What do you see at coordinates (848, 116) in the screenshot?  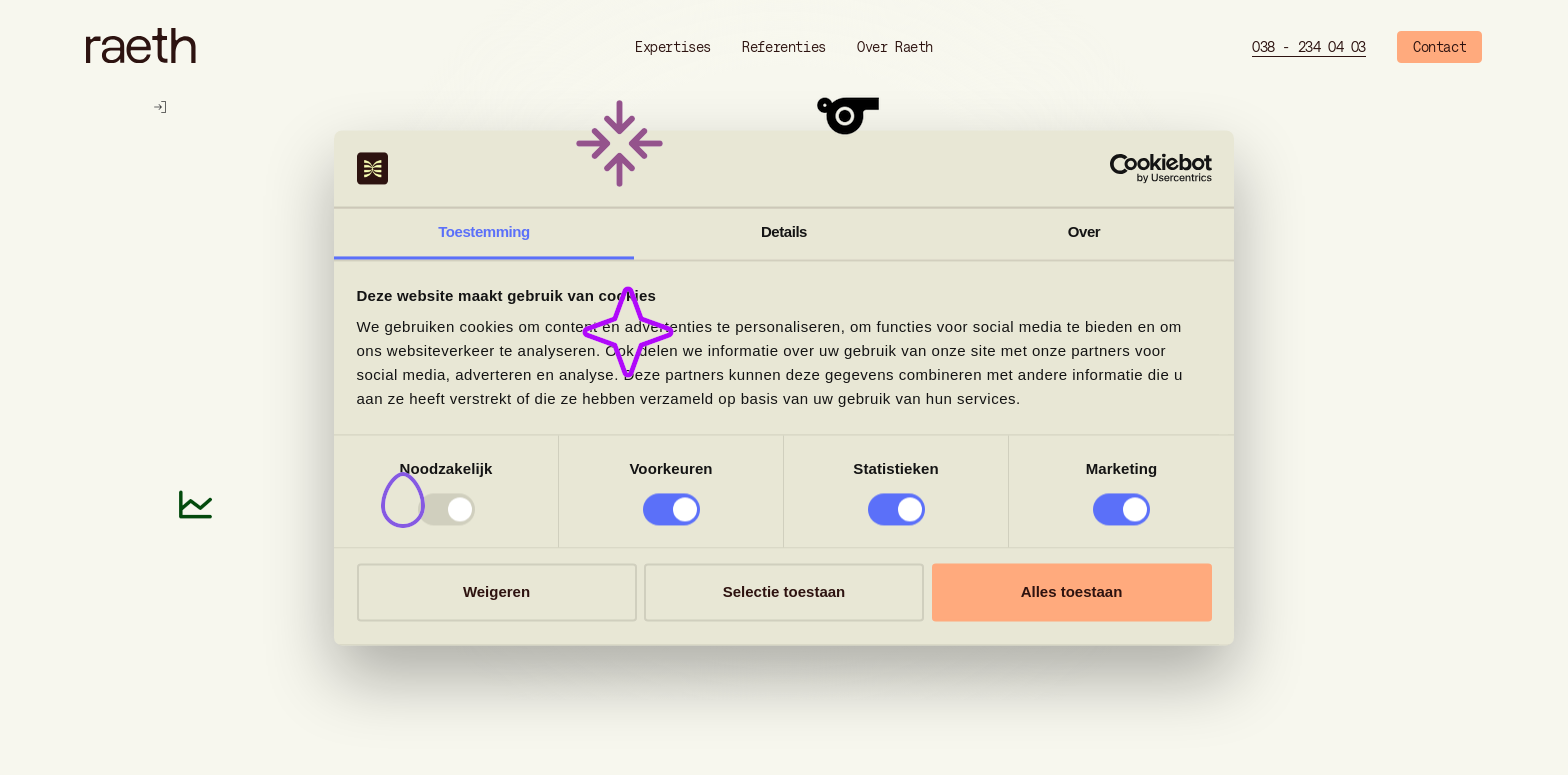 I see `access sports features or content` at bounding box center [848, 116].